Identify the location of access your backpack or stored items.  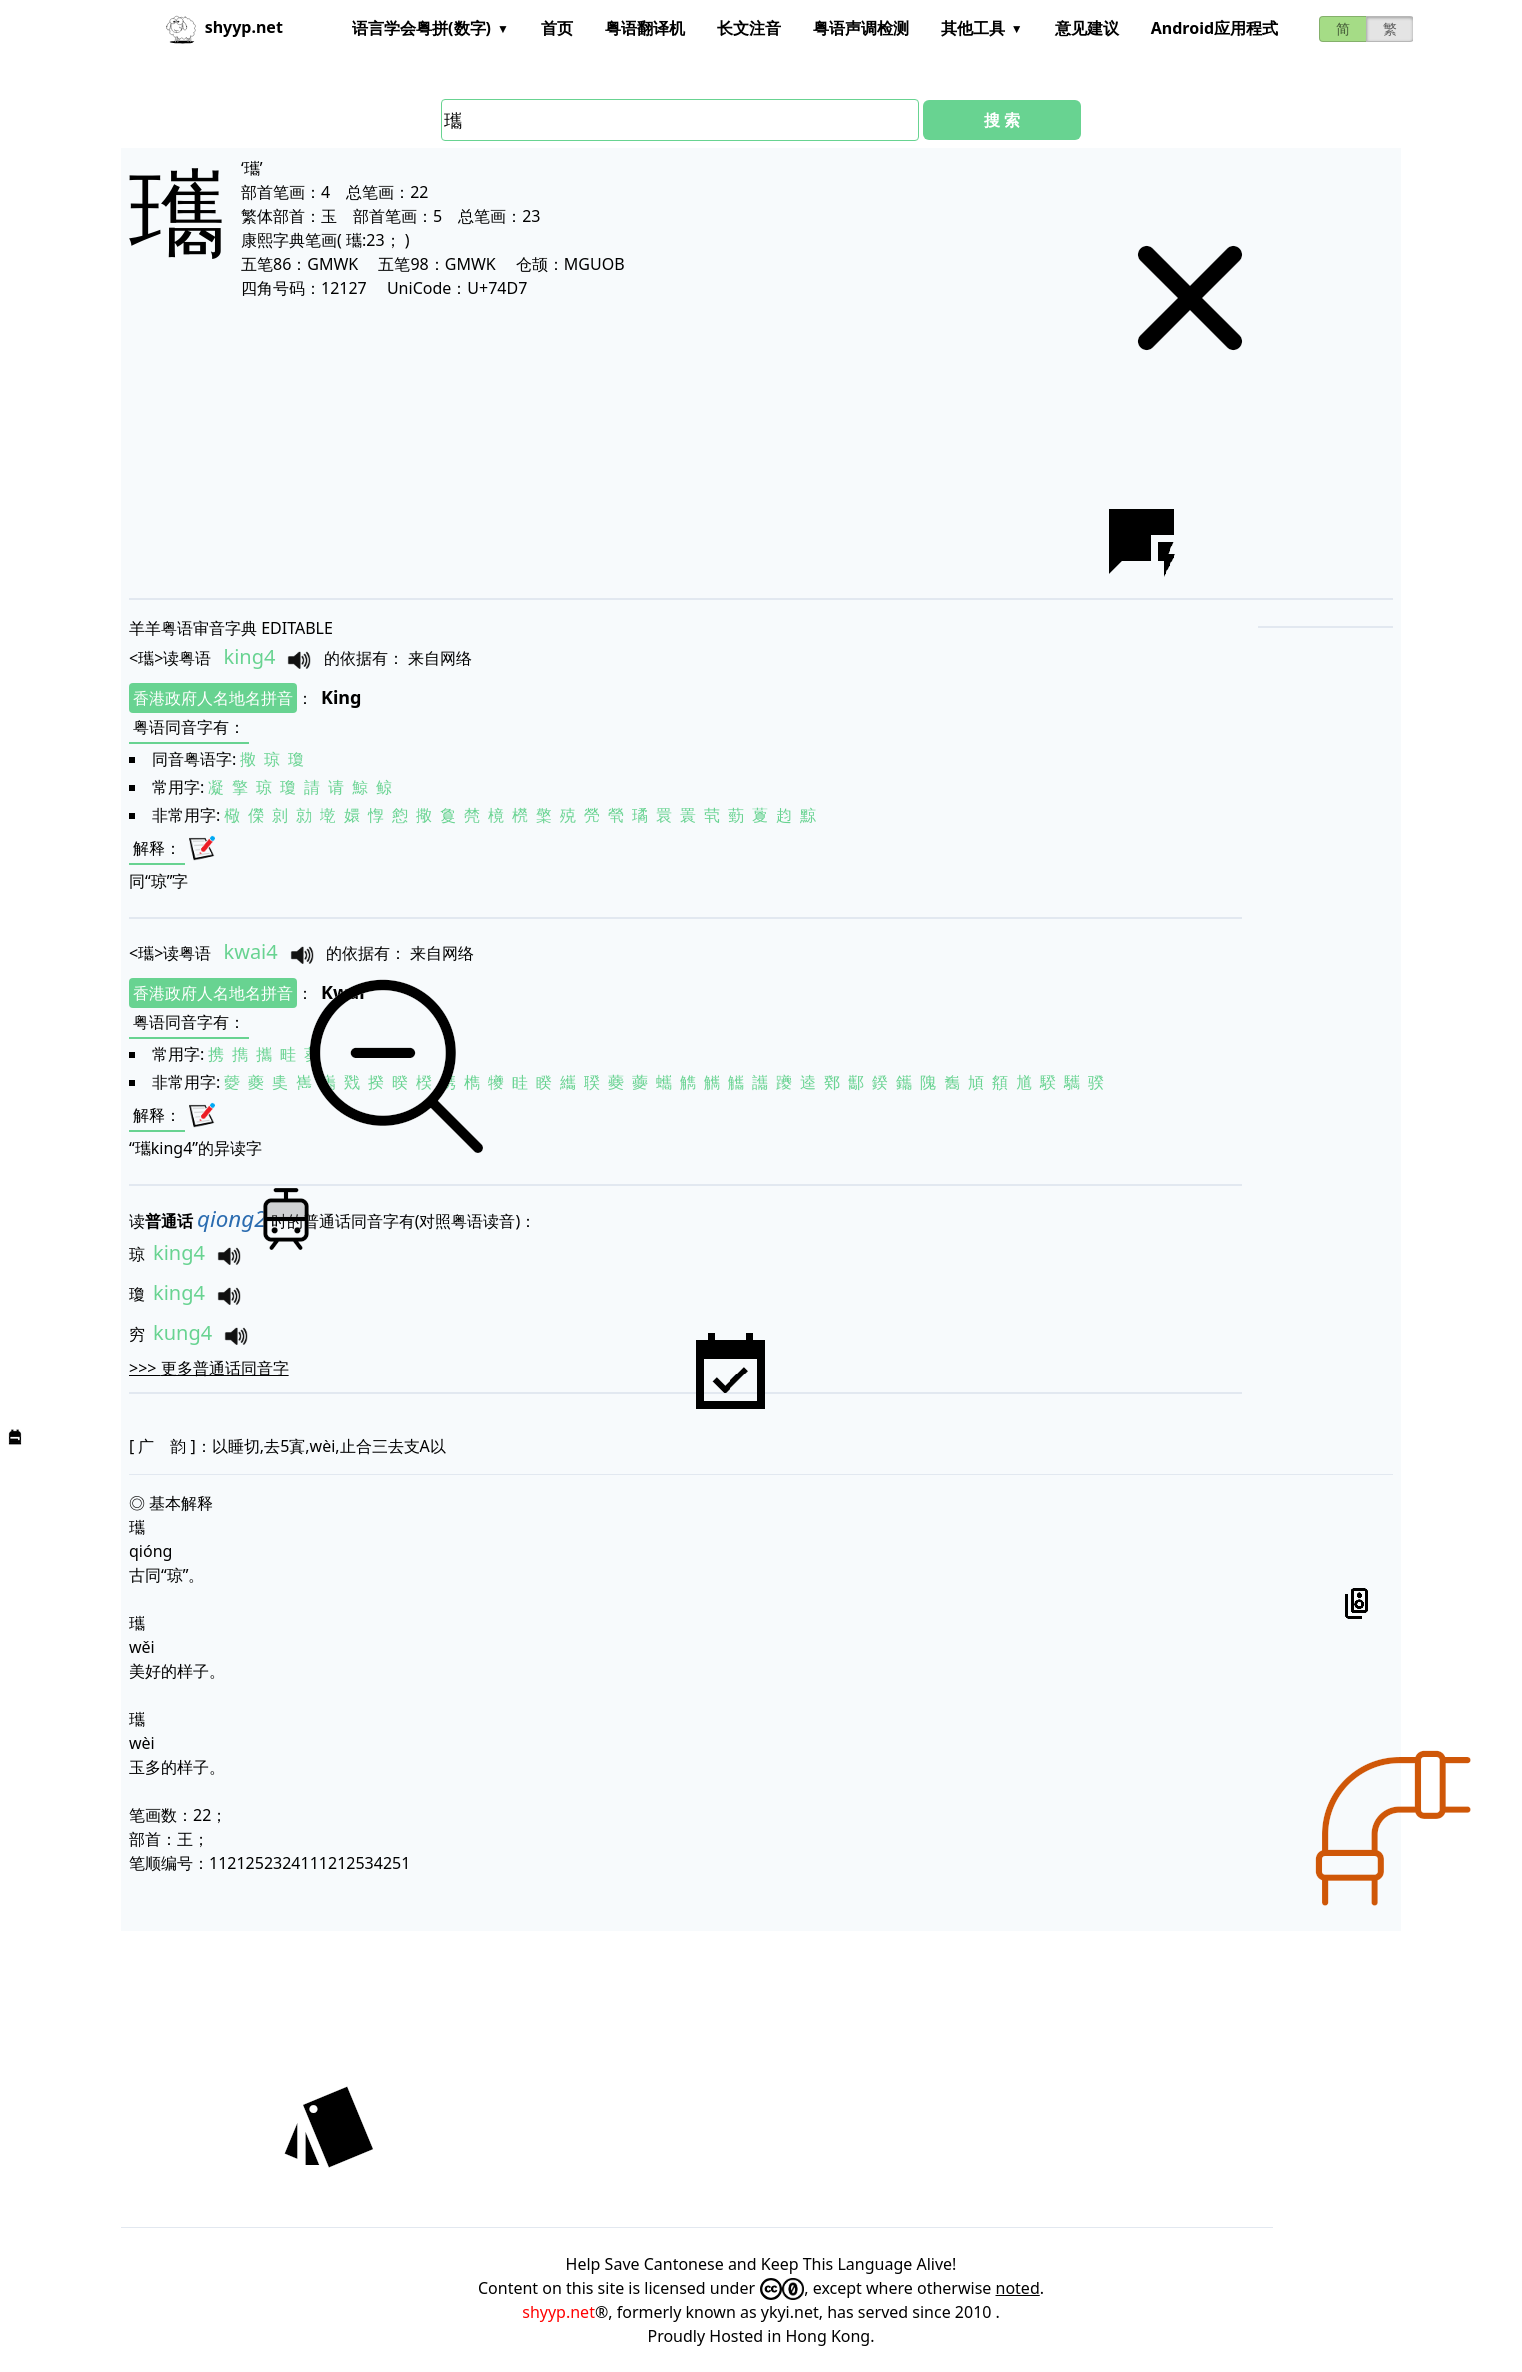
(15, 1437).